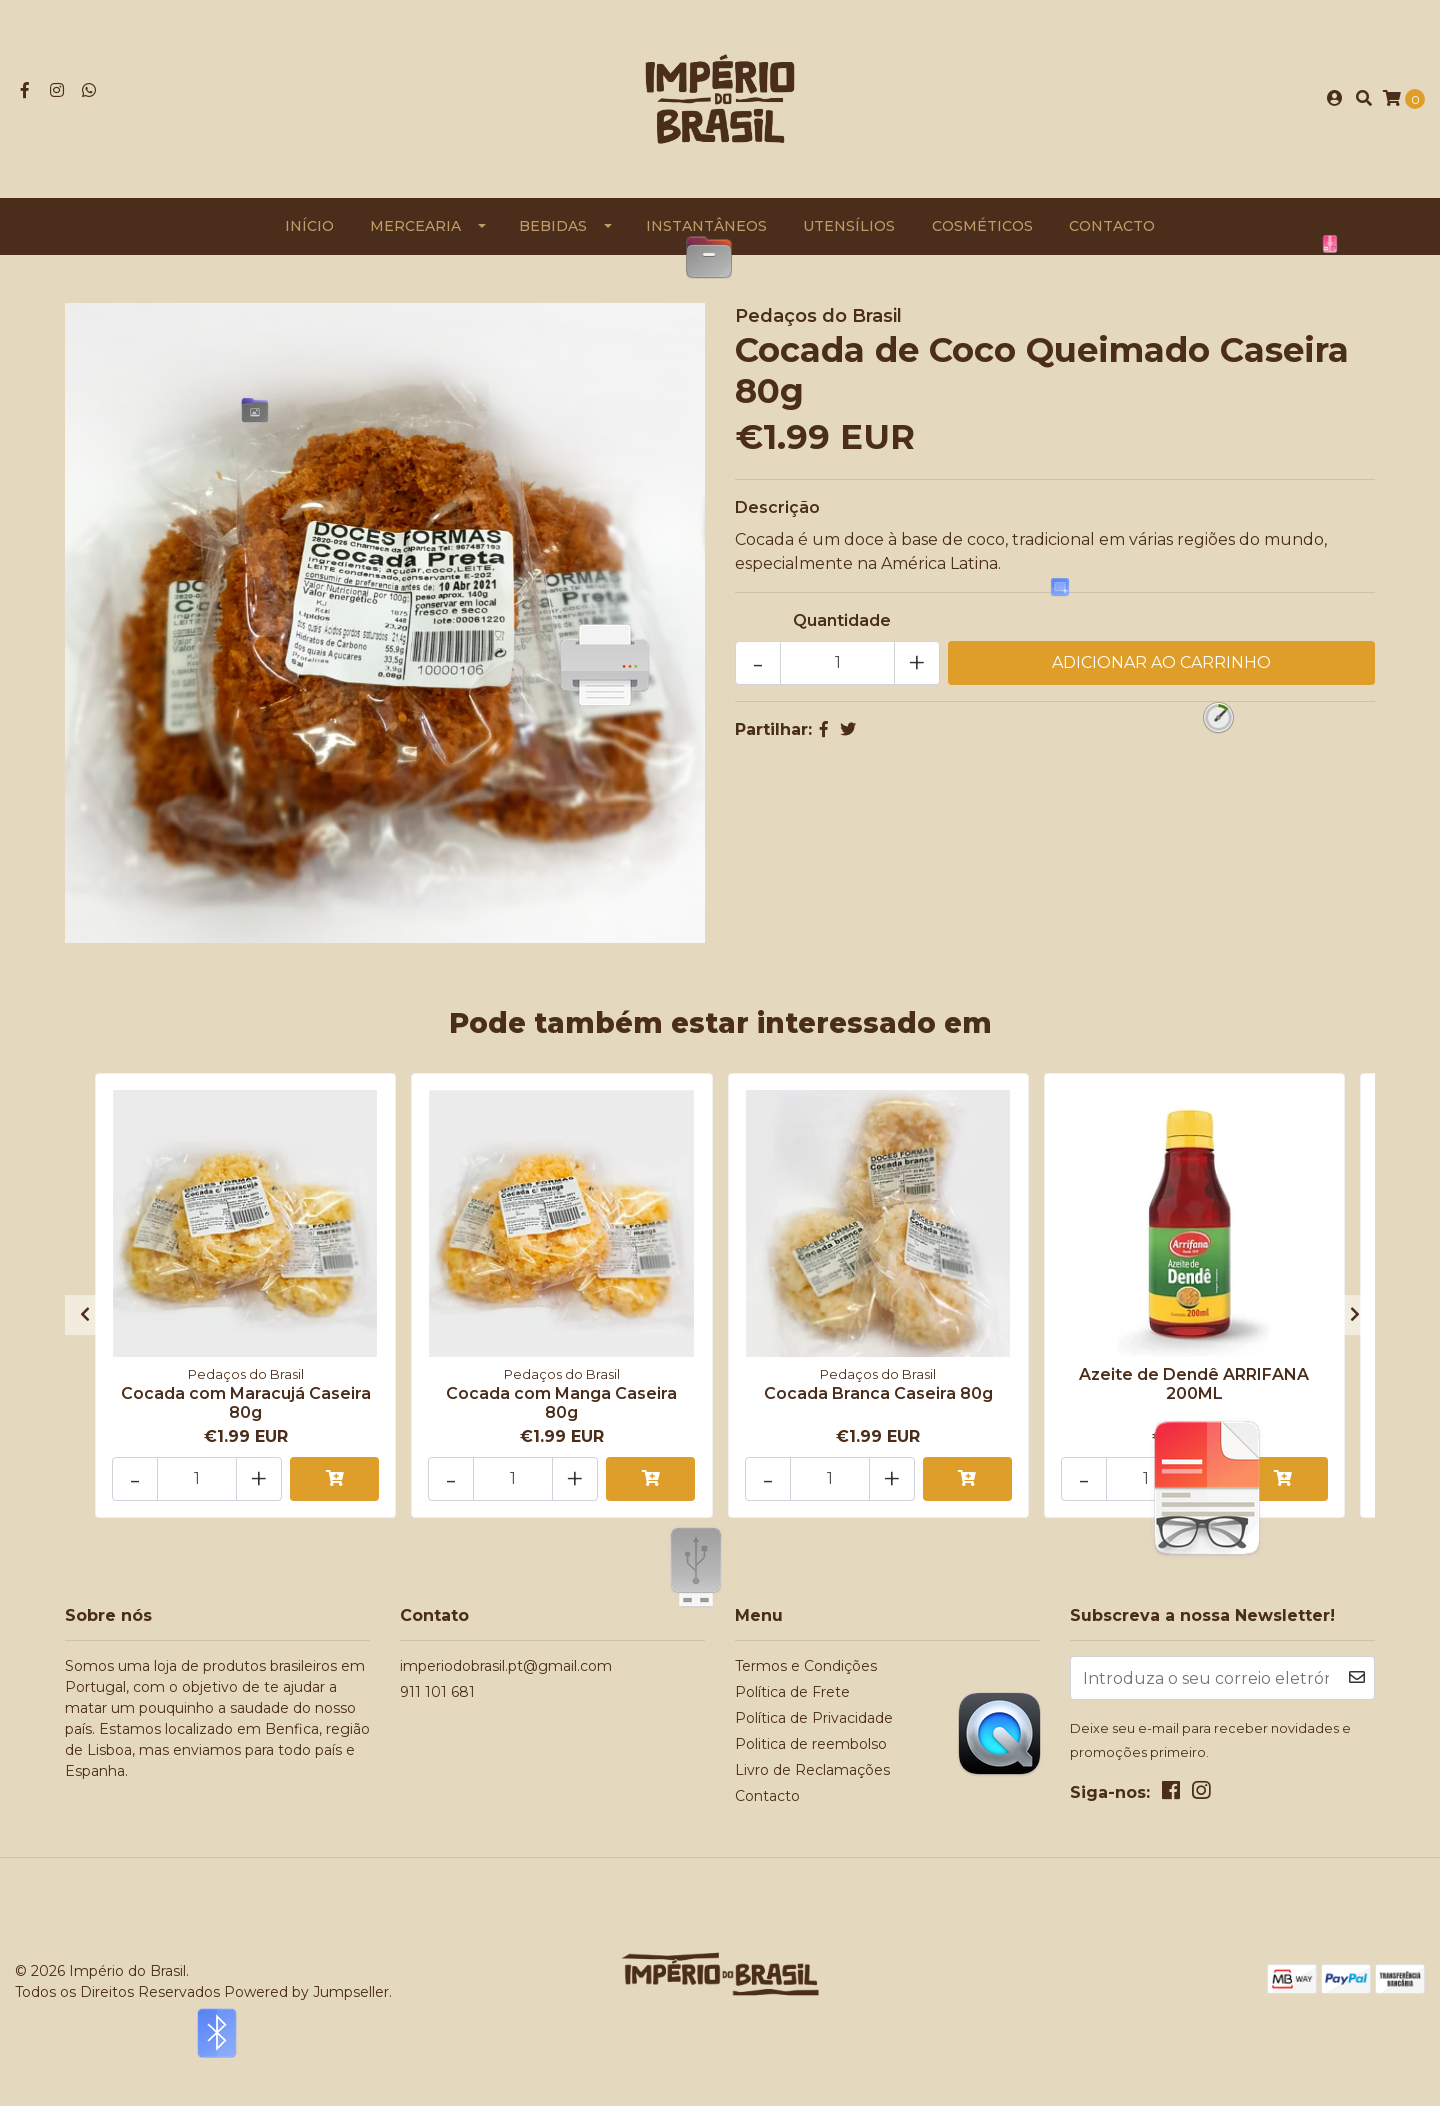  Describe the element at coordinates (696, 1567) in the screenshot. I see `access connected USB storage device` at that location.